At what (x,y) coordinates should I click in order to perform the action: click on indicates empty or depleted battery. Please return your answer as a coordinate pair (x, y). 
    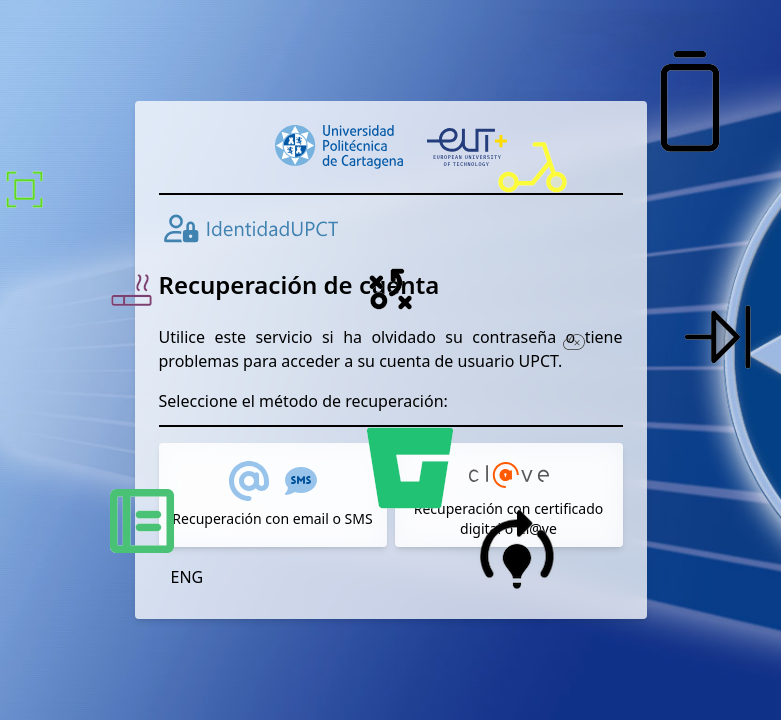
    Looking at the image, I should click on (690, 103).